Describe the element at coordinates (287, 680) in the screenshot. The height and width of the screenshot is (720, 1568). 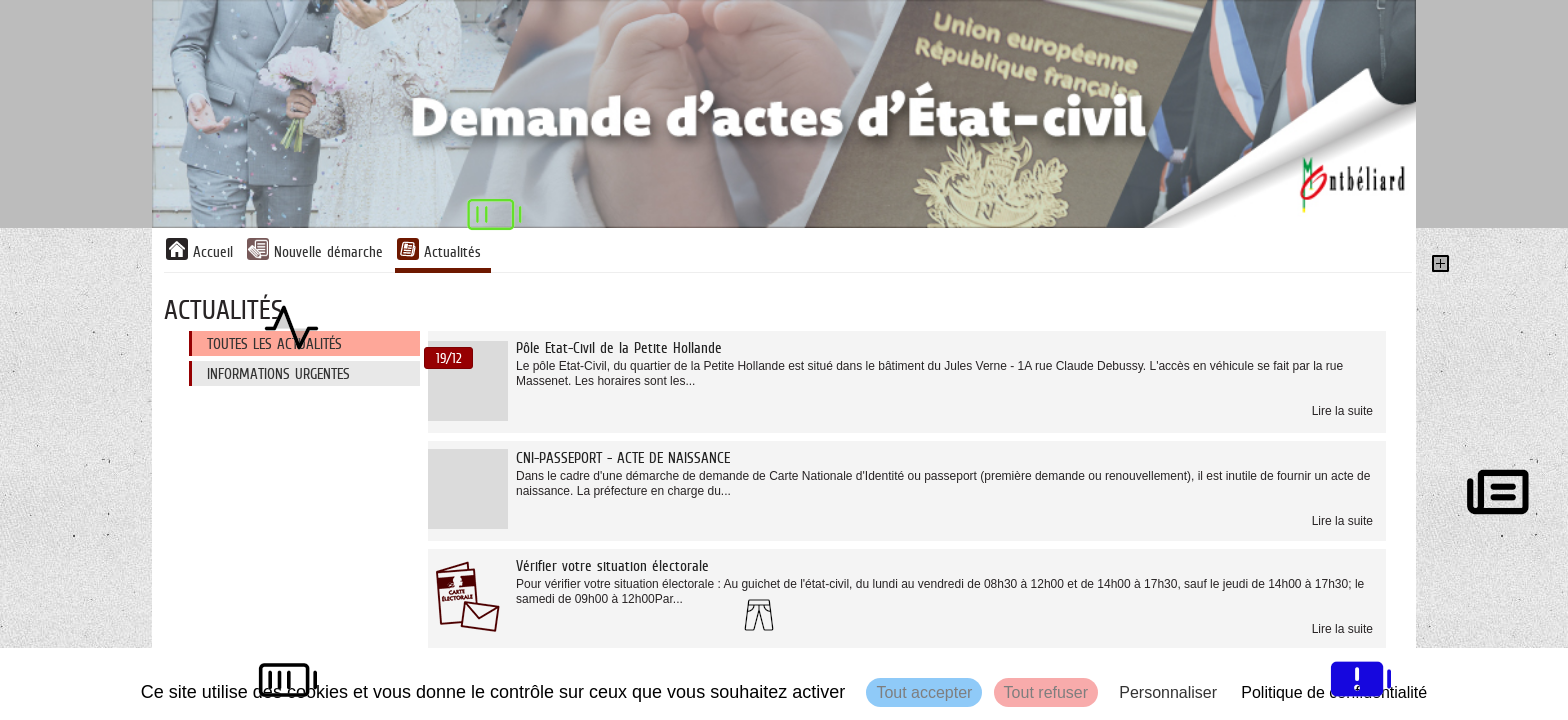
I see `indicates high battery level` at that location.